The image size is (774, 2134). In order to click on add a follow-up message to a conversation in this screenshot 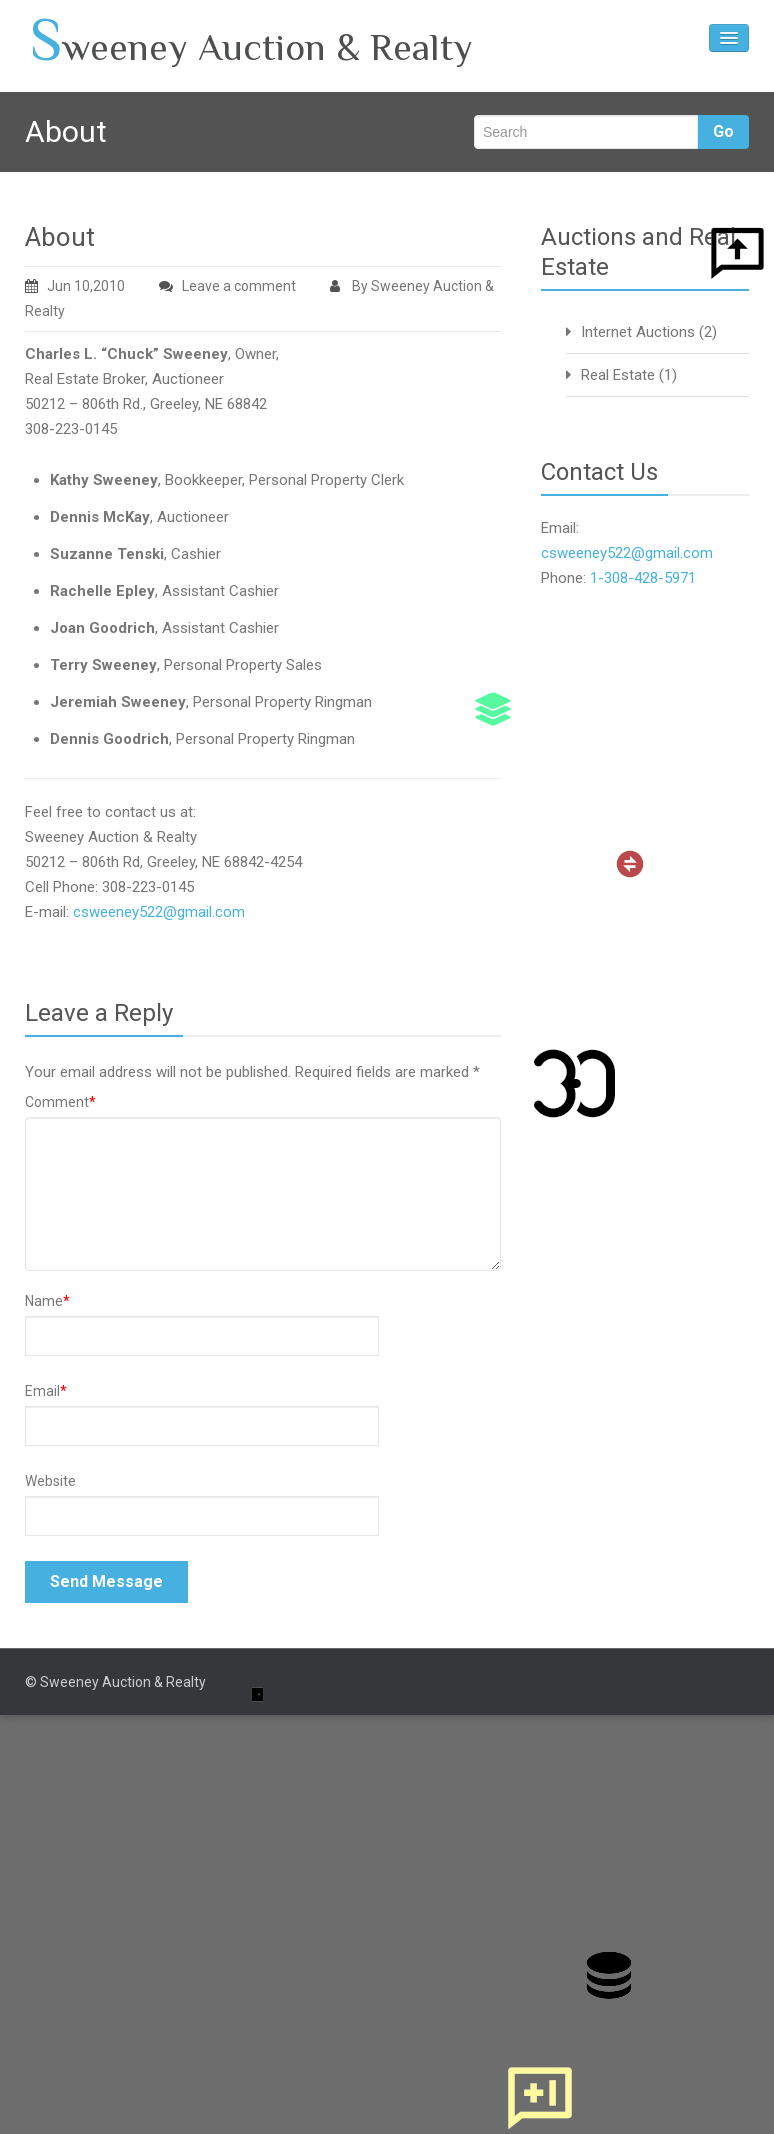, I will do `click(540, 2096)`.